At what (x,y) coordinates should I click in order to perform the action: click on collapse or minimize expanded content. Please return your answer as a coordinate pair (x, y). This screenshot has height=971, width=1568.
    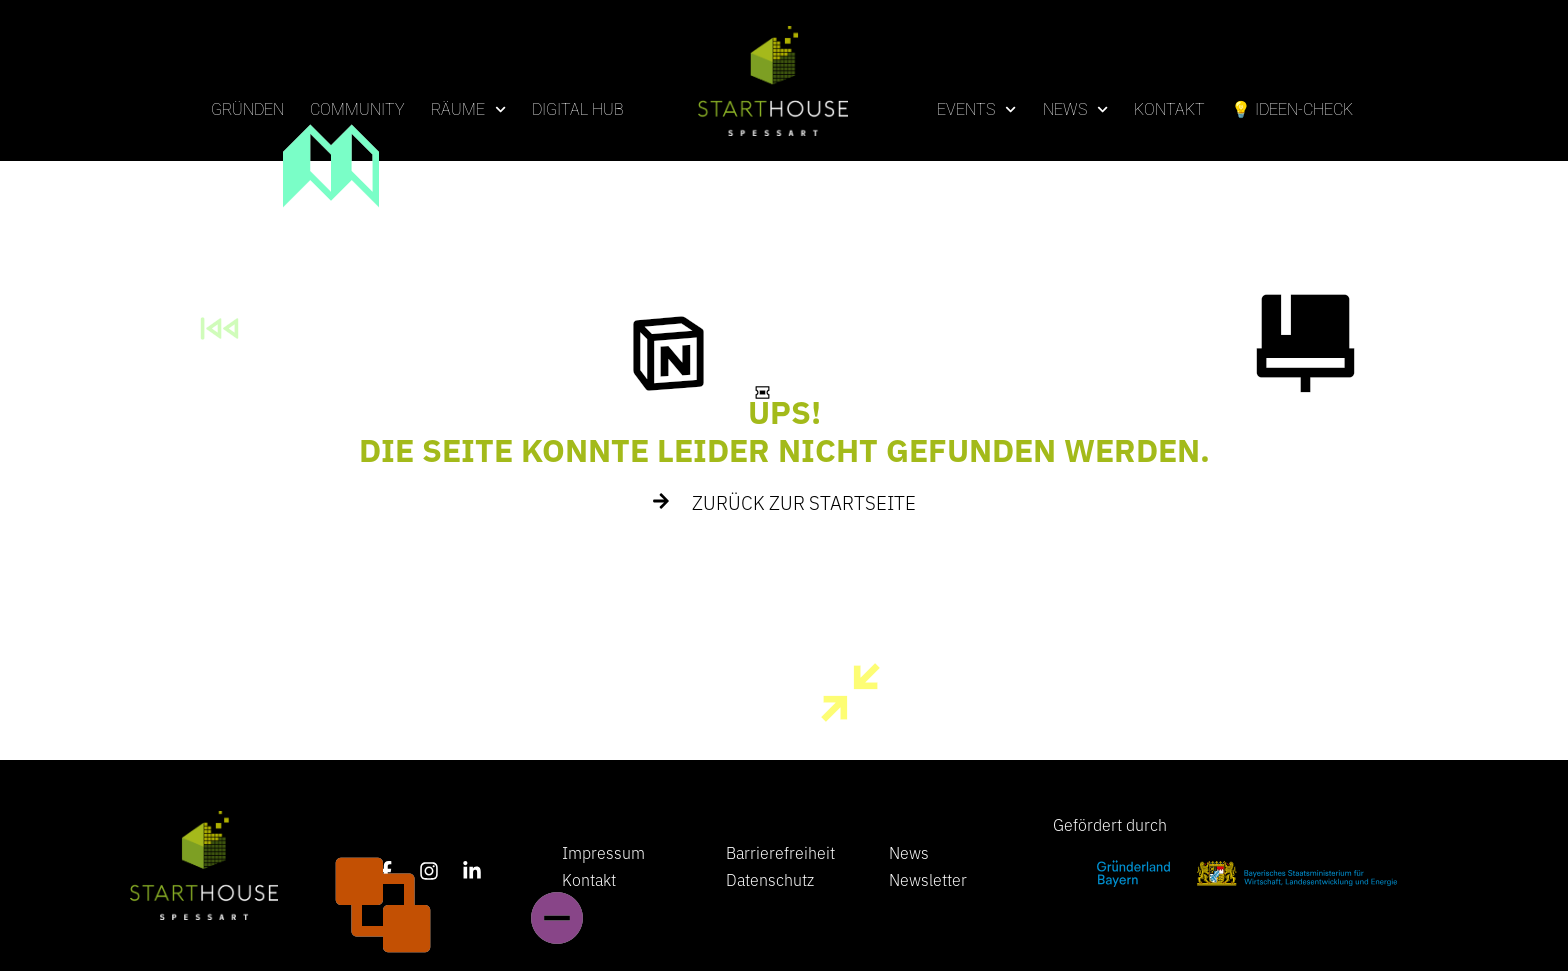
    Looking at the image, I should click on (850, 692).